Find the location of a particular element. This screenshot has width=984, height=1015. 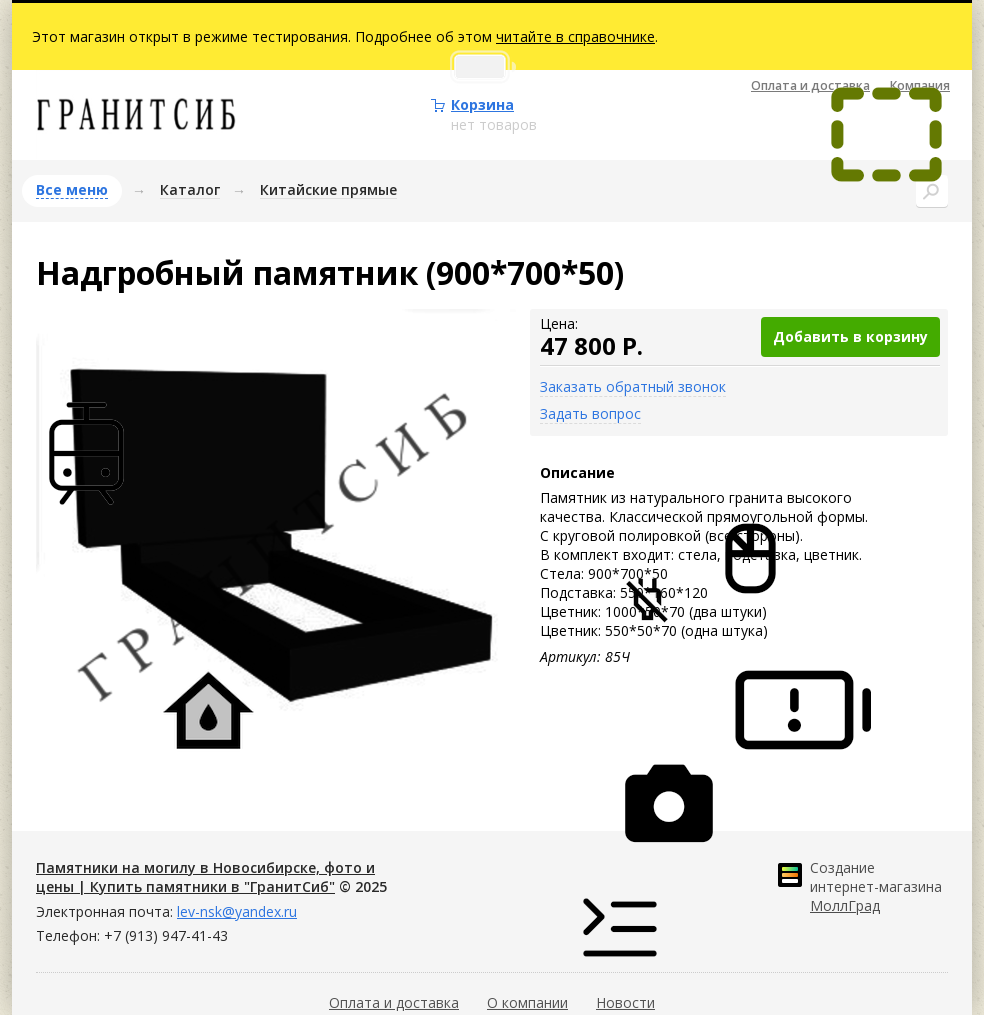

select or define a region is located at coordinates (886, 134).